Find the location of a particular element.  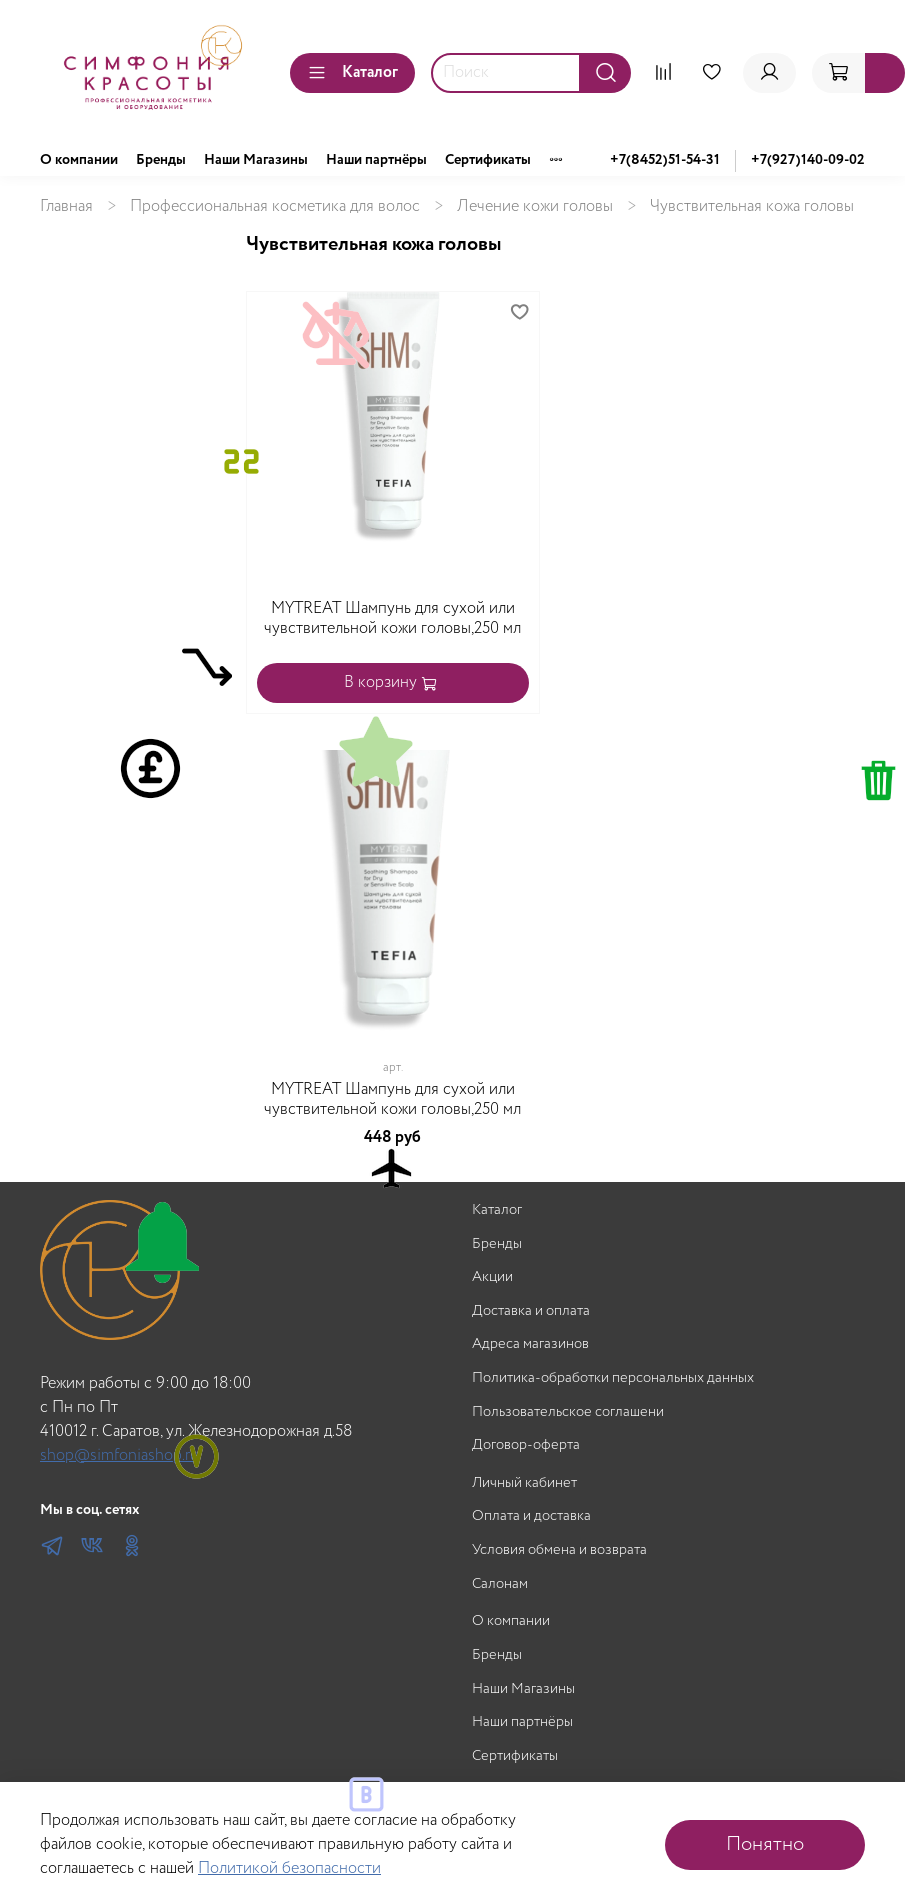

disable weight or measurement tracking is located at coordinates (336, 335).